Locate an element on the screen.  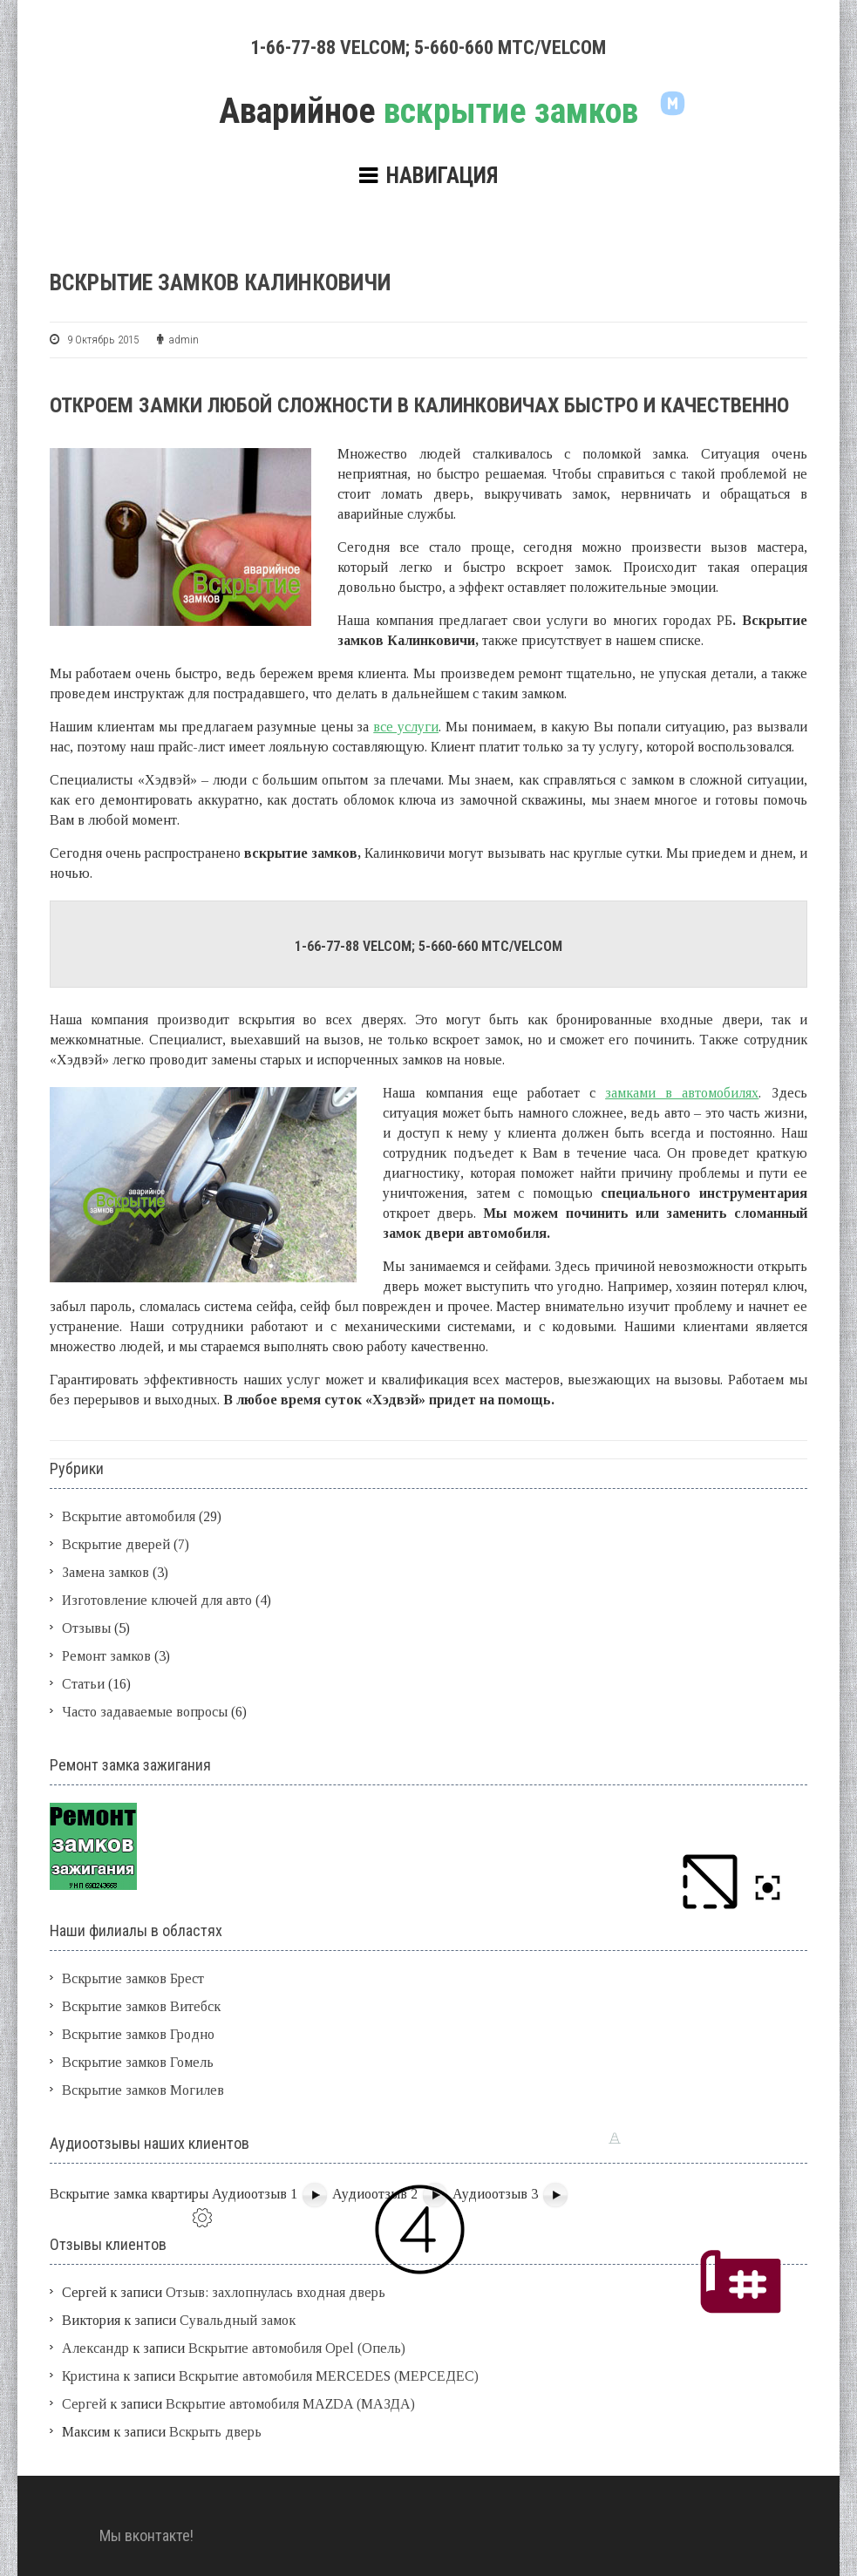
access settings or preferences is located at coordinates (202, 2218).